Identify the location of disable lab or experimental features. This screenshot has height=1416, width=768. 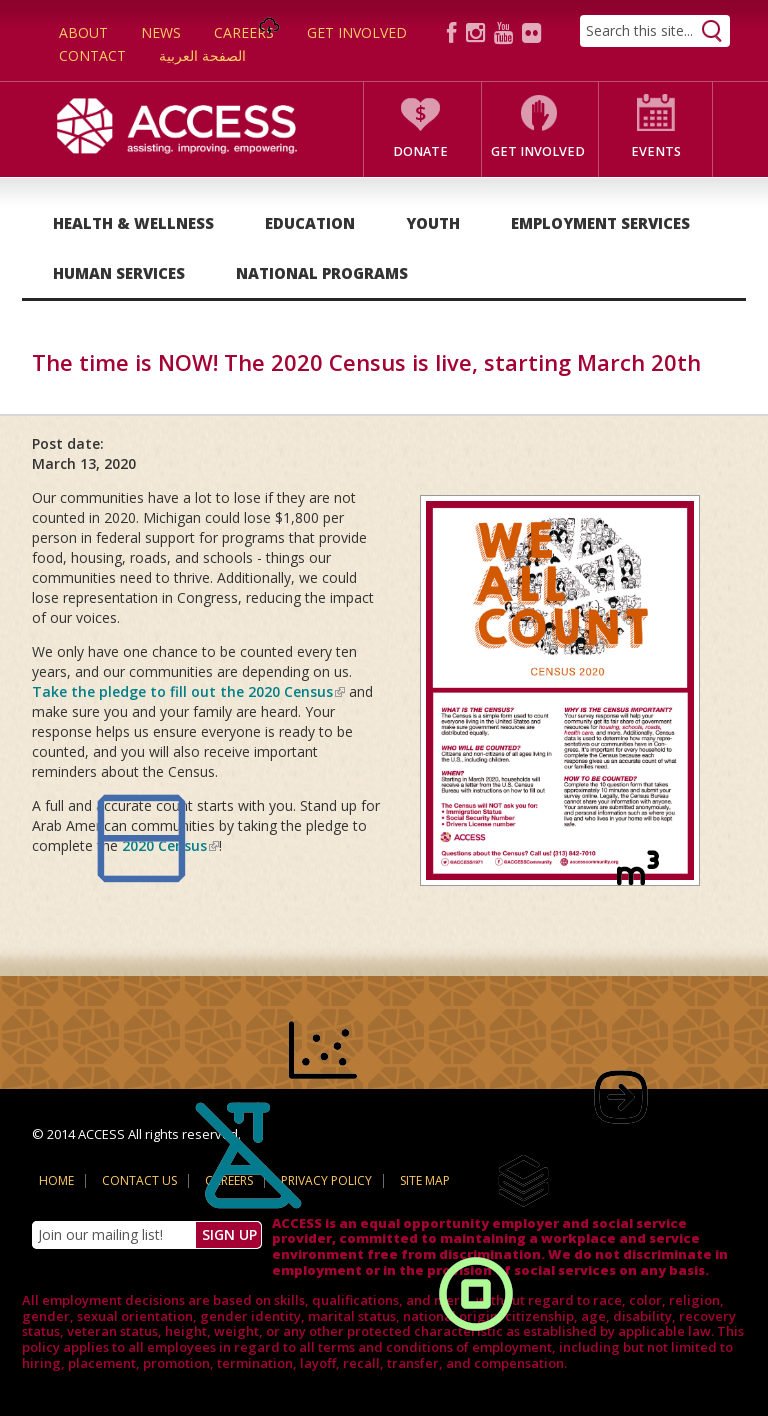
(248, 1155).